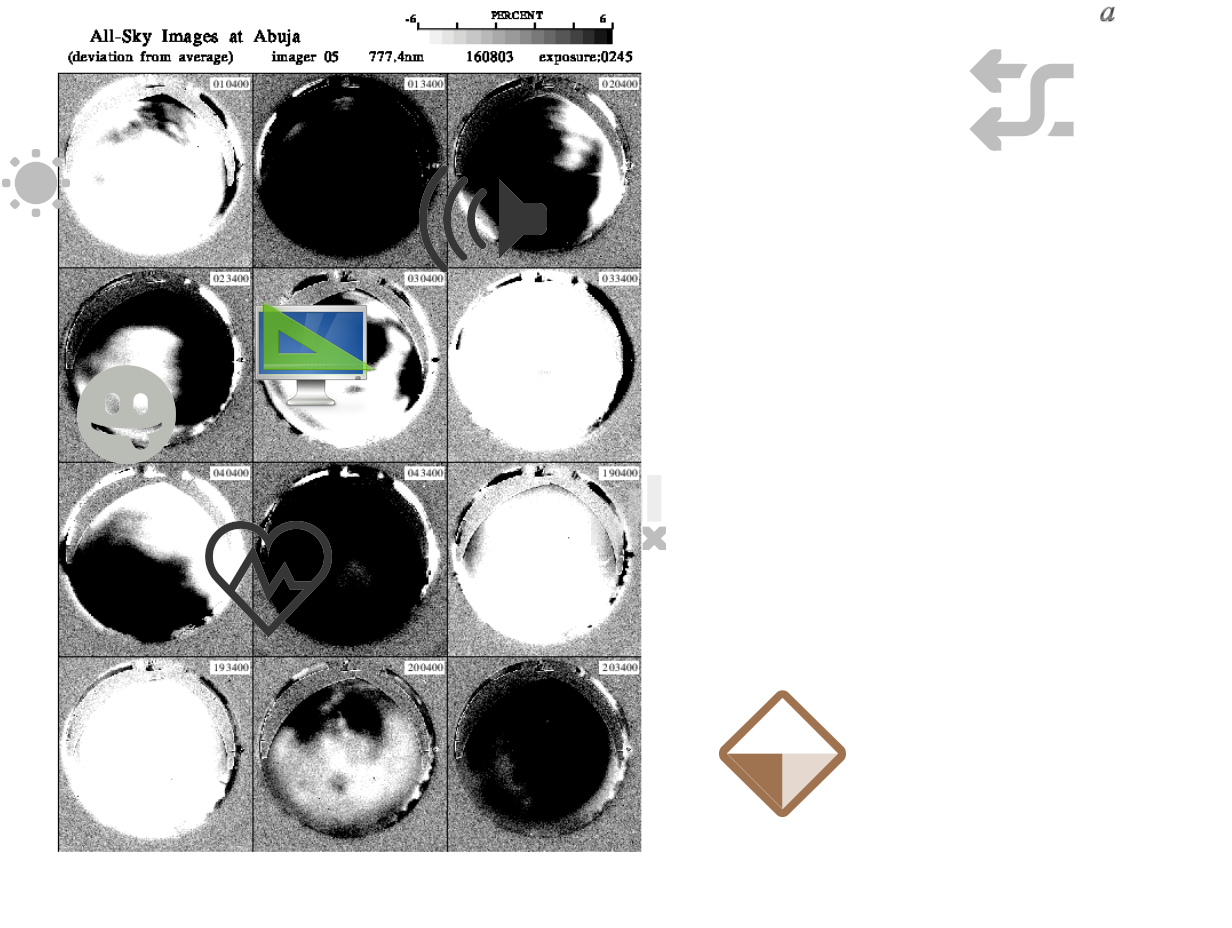  Describe the element at coordinates (1108, 14) in the screenshot. I see `apply italic formatting to selected text` at that location.